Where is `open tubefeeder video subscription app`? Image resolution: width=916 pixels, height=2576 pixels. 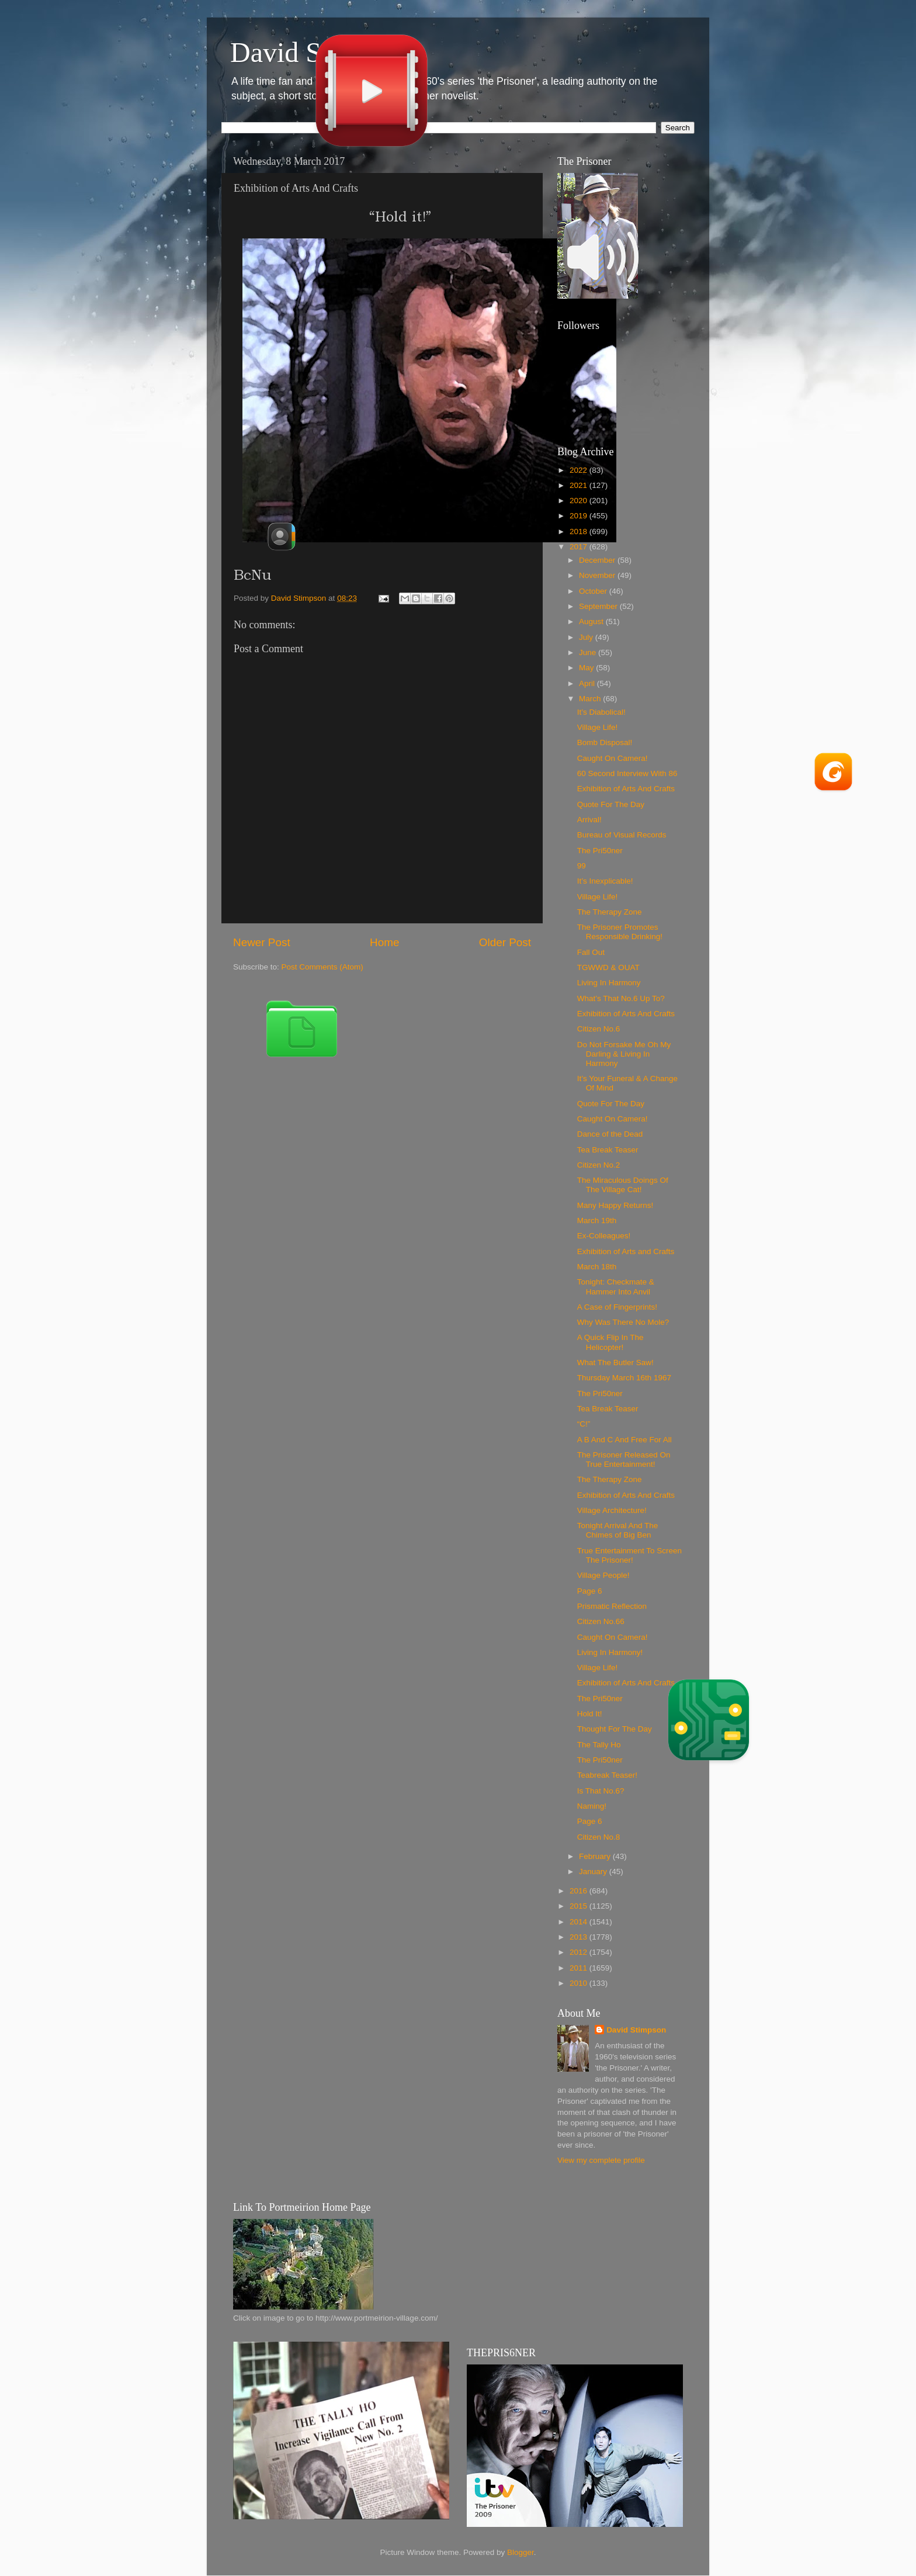
open tubefeeder video subscription app is located at coordinates (372, 91).